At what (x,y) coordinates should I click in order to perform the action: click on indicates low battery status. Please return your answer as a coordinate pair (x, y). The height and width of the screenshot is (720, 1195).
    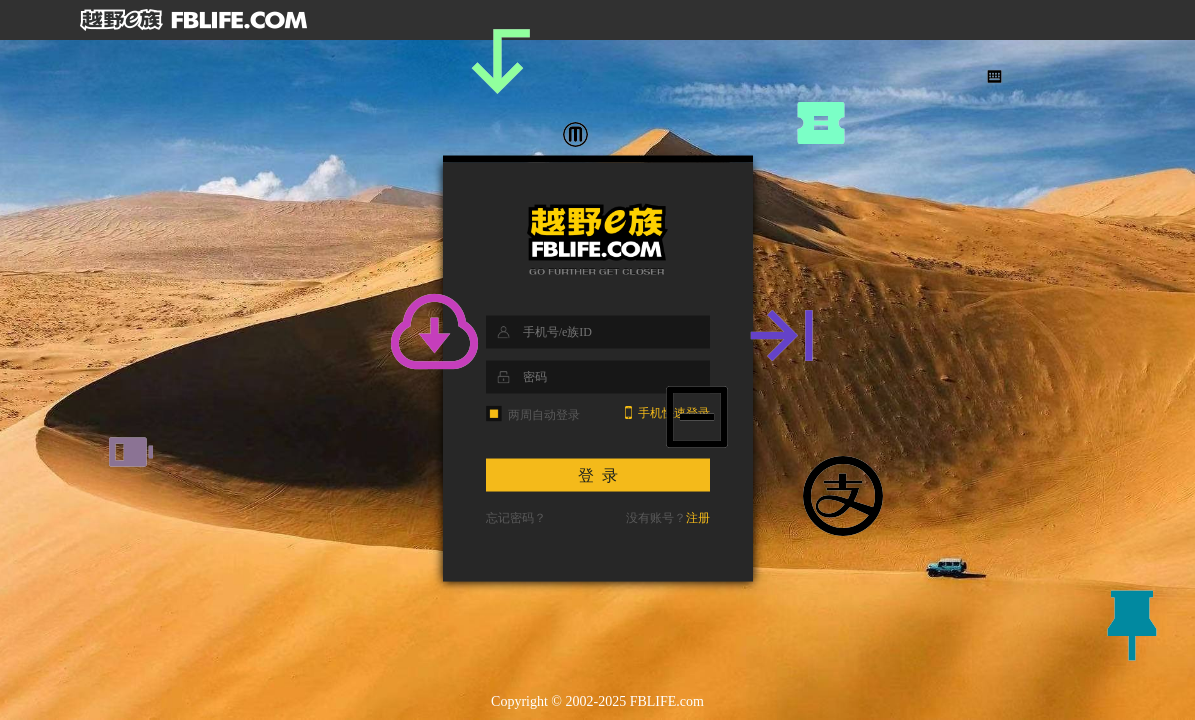
    Looking at the image, I should click on (130, 452).